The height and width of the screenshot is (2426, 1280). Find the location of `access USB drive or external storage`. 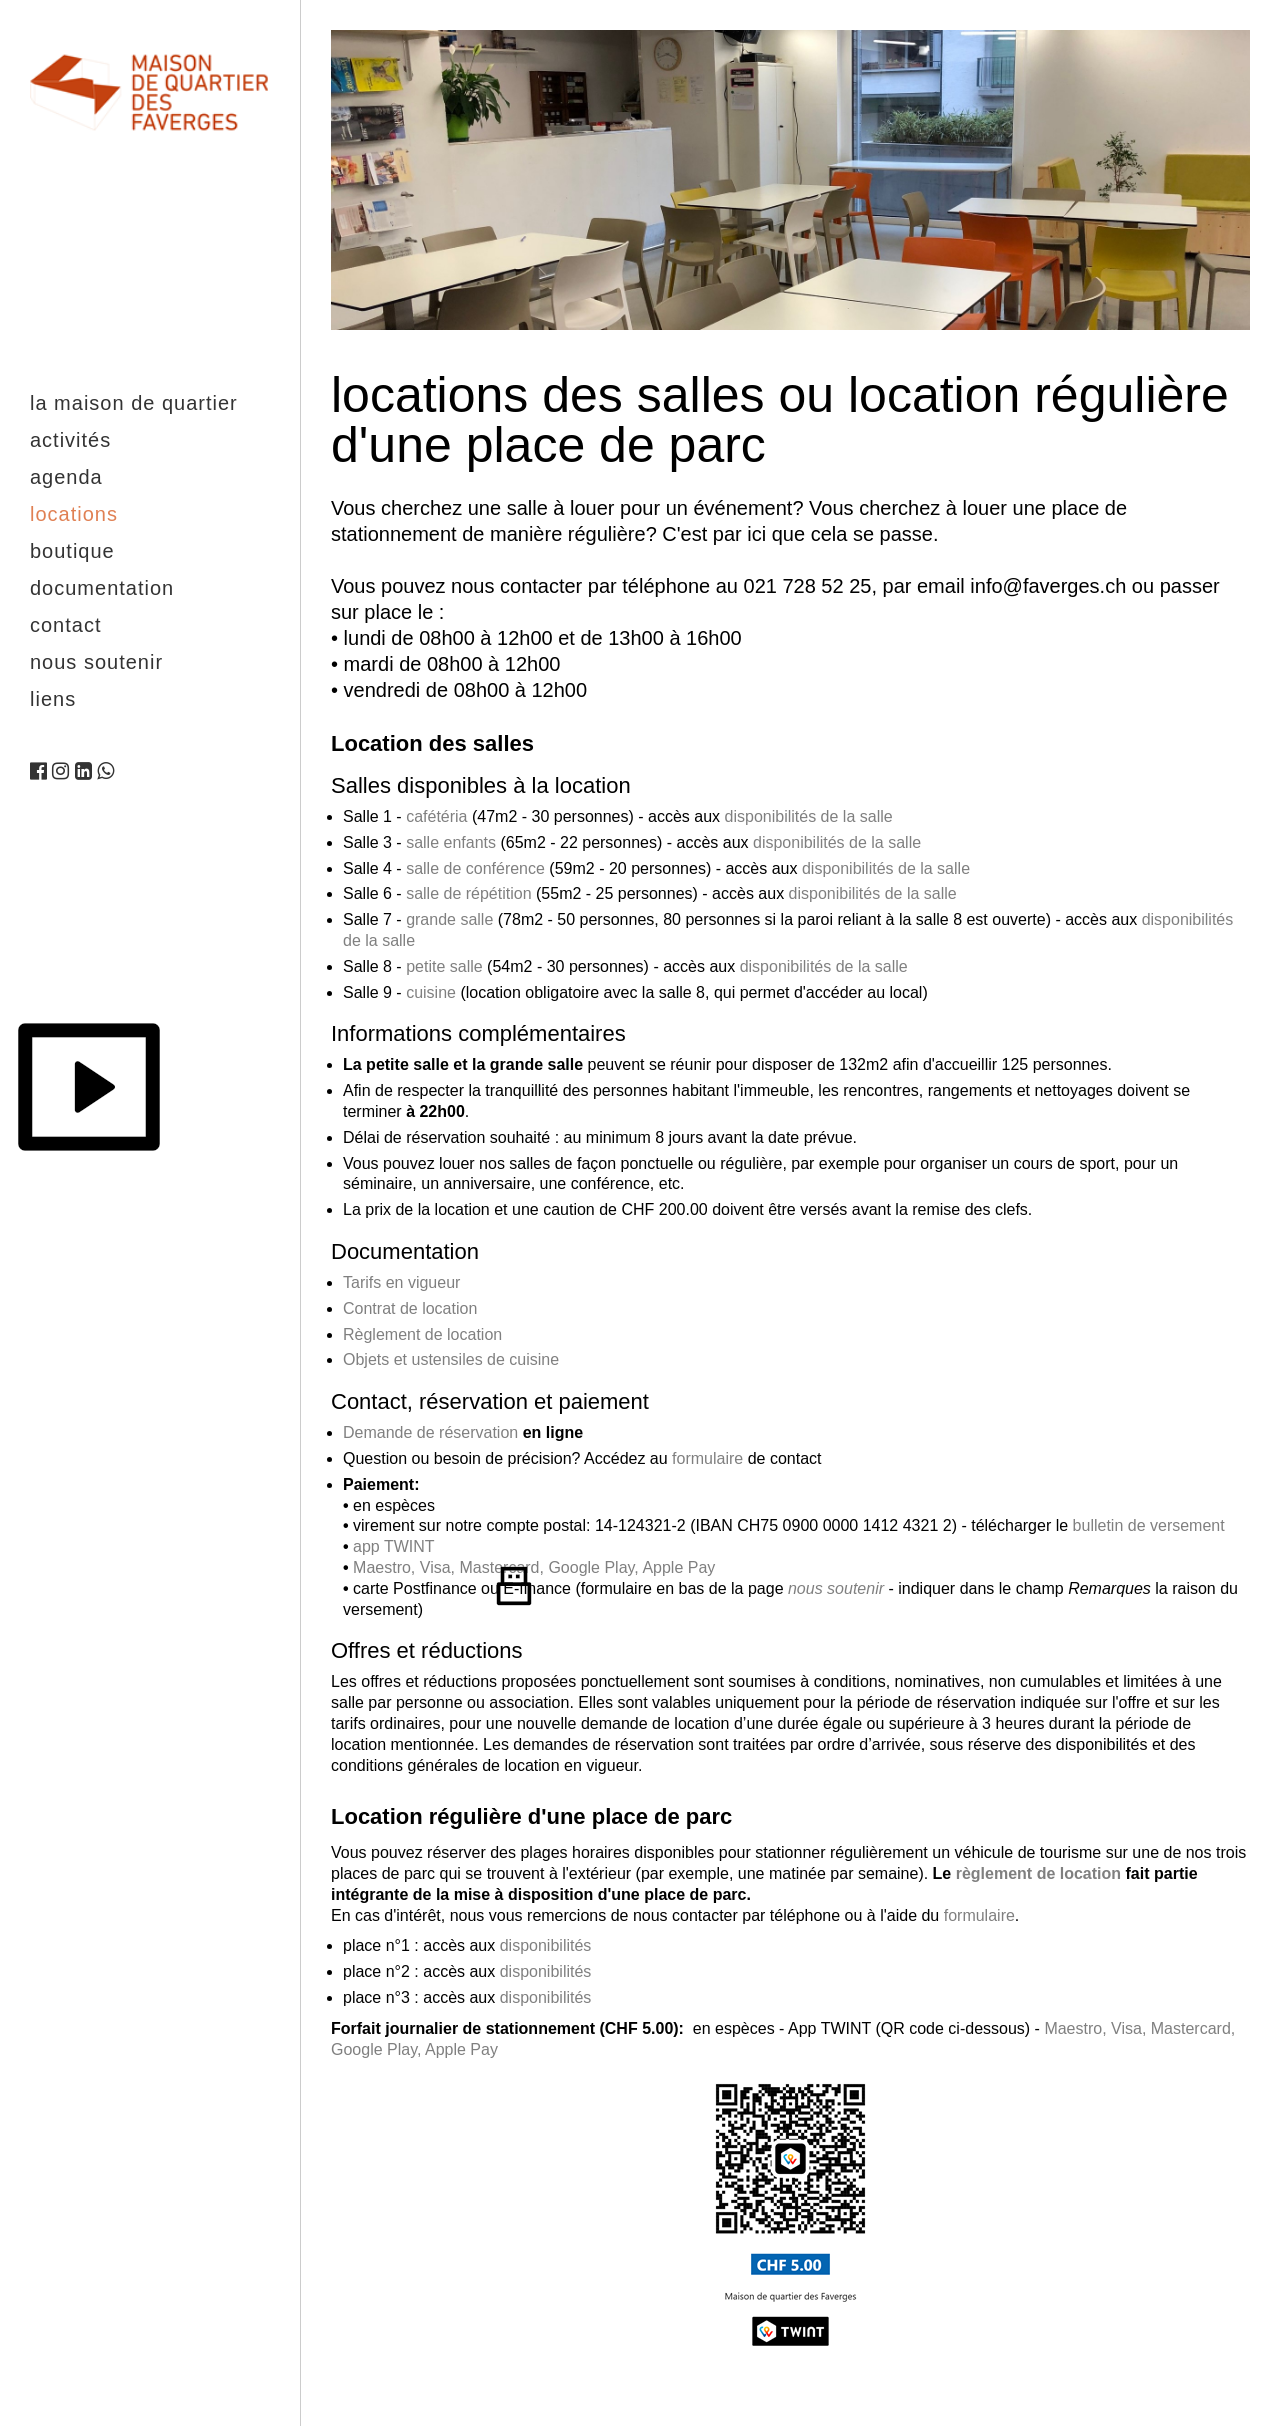

access USB drive or external storage is located at coordinates (514, 1586).